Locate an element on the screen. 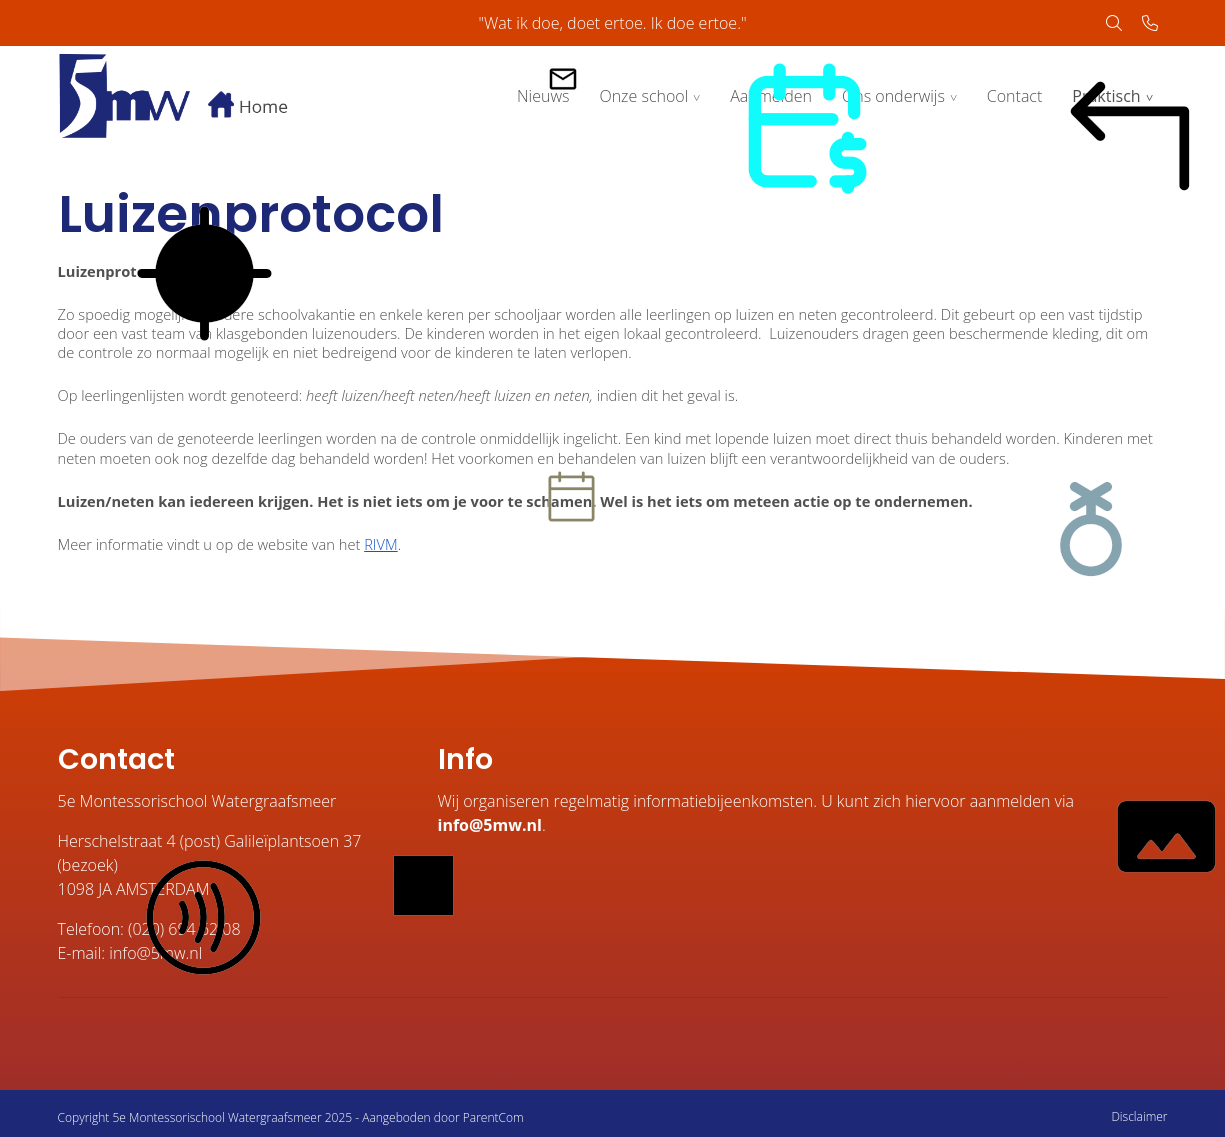 The height and width of the screenshot is (1137, 1225). view unread emails or messages is located at coordinates (563, 79).